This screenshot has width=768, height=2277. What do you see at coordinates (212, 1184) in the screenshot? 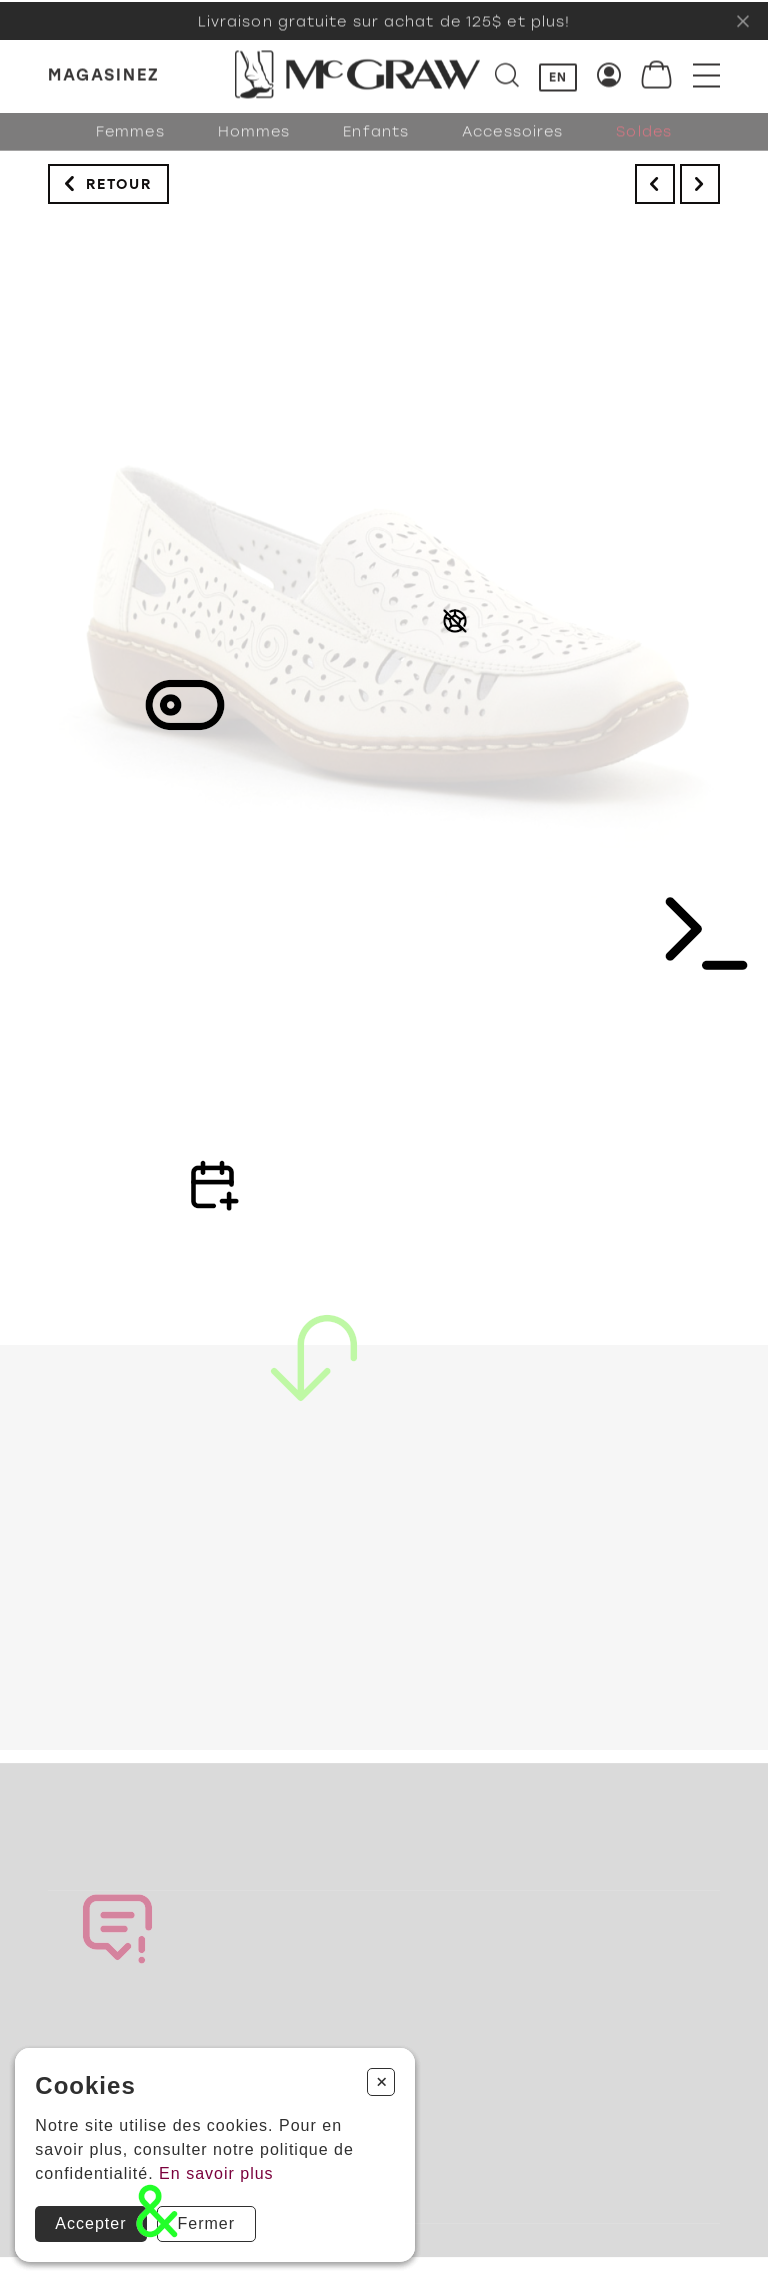
I see `add a new event to calendar` at bounding box center [212, 1184].